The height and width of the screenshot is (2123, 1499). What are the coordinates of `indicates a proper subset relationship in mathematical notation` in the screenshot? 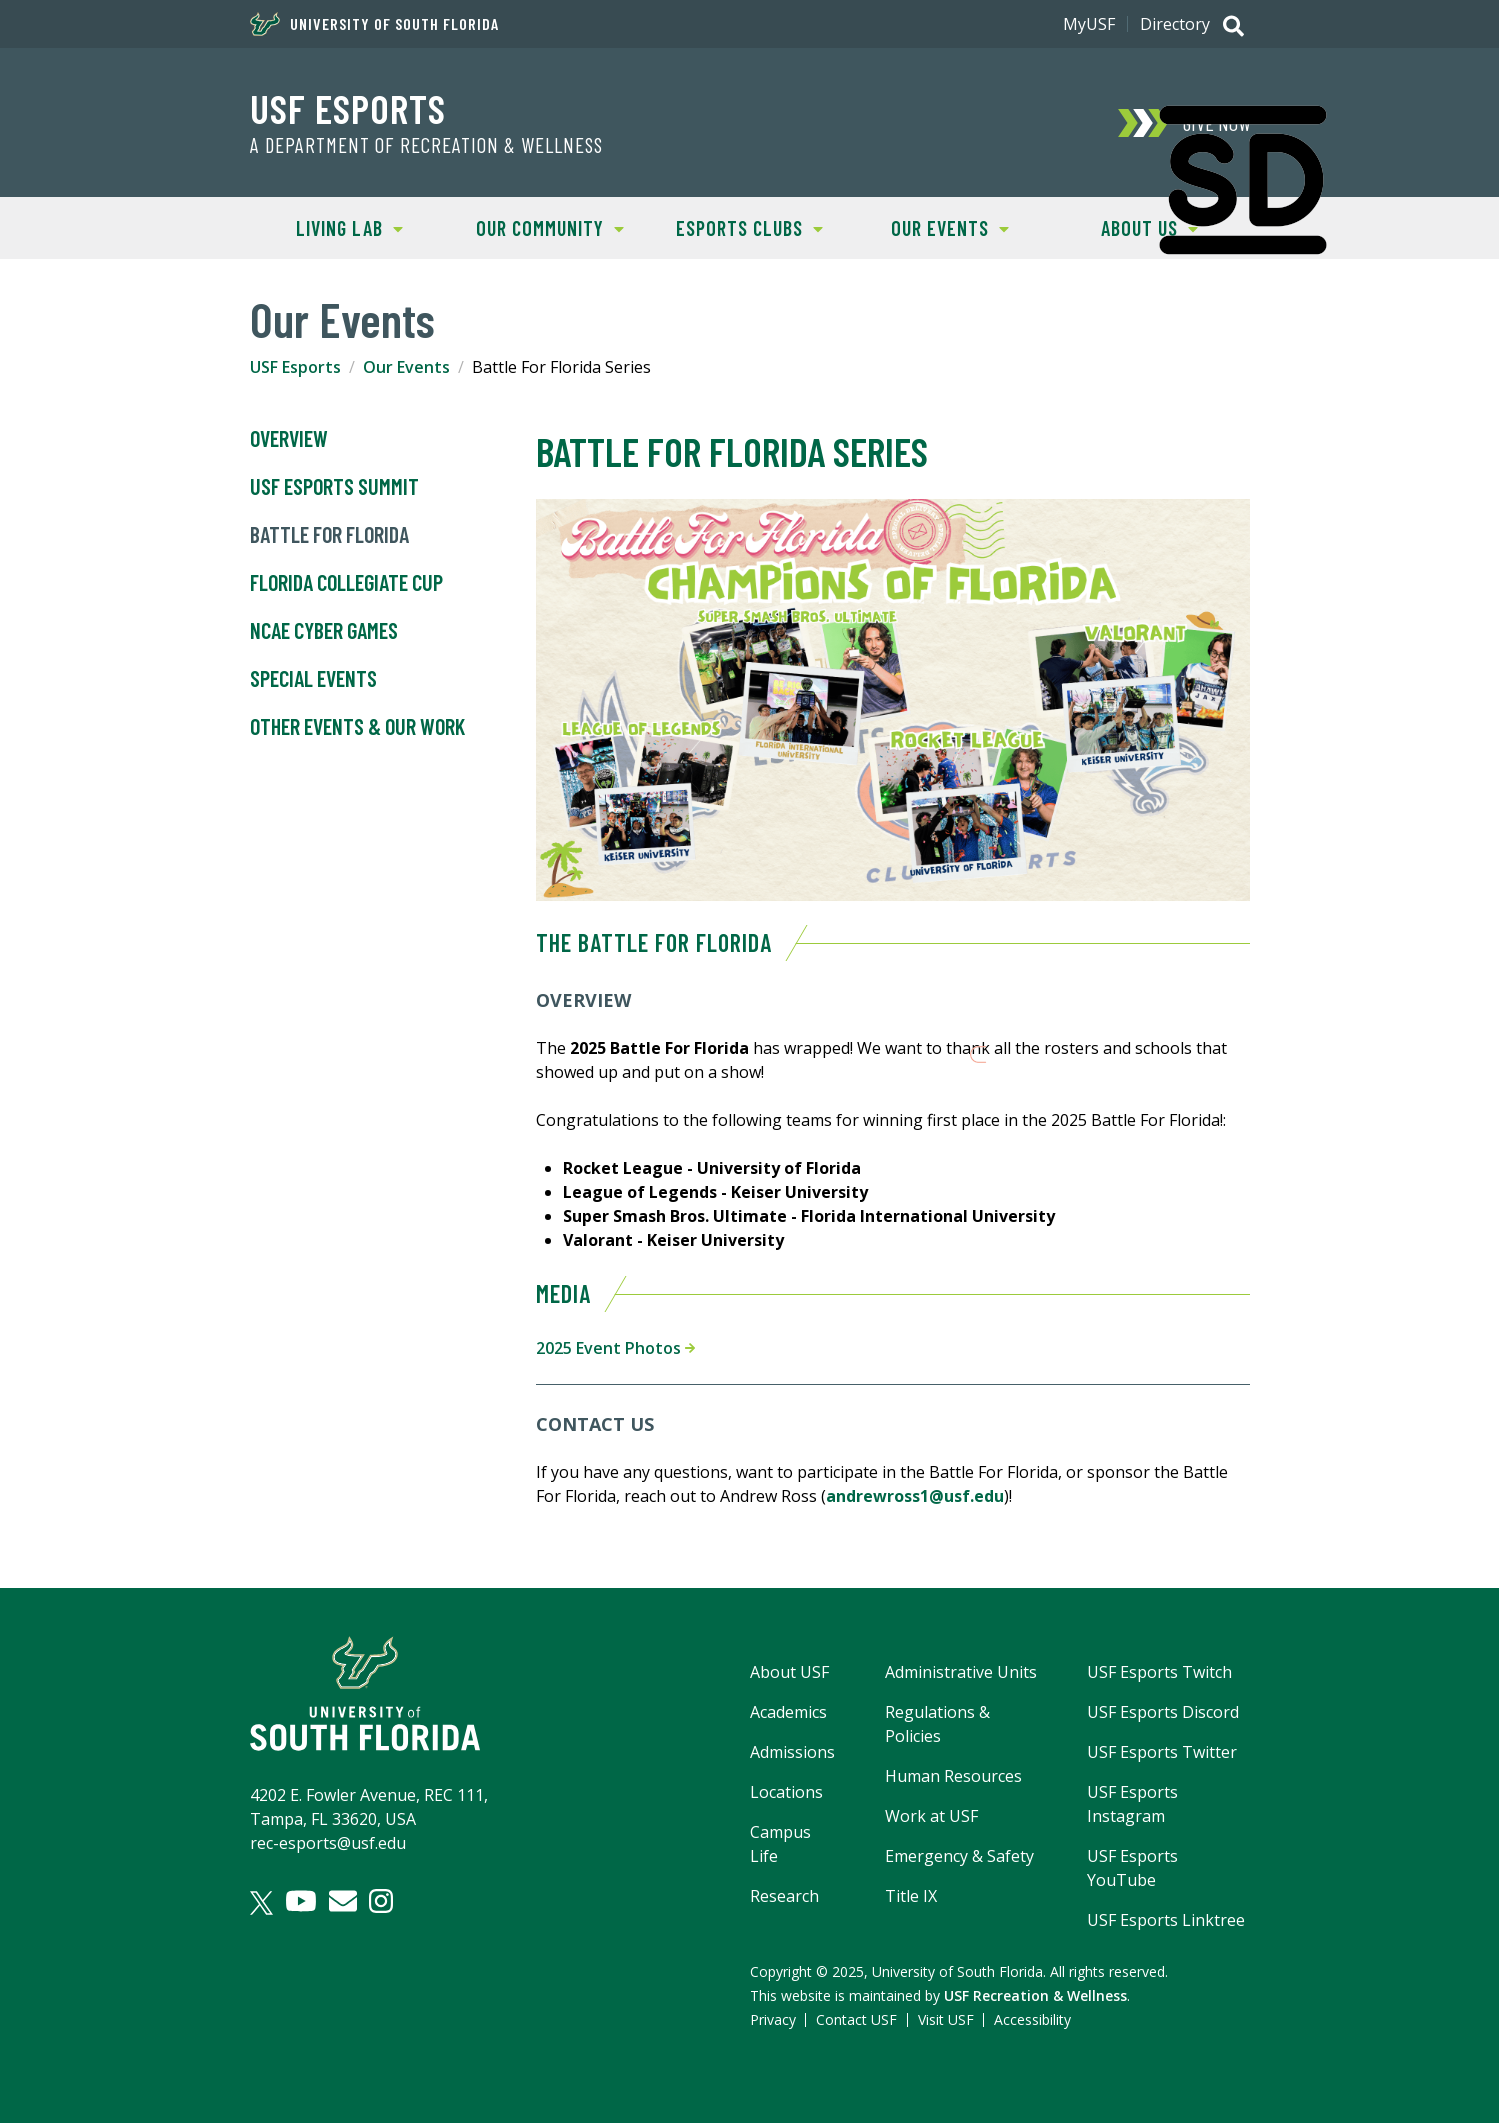 It's located at (978, 1054).